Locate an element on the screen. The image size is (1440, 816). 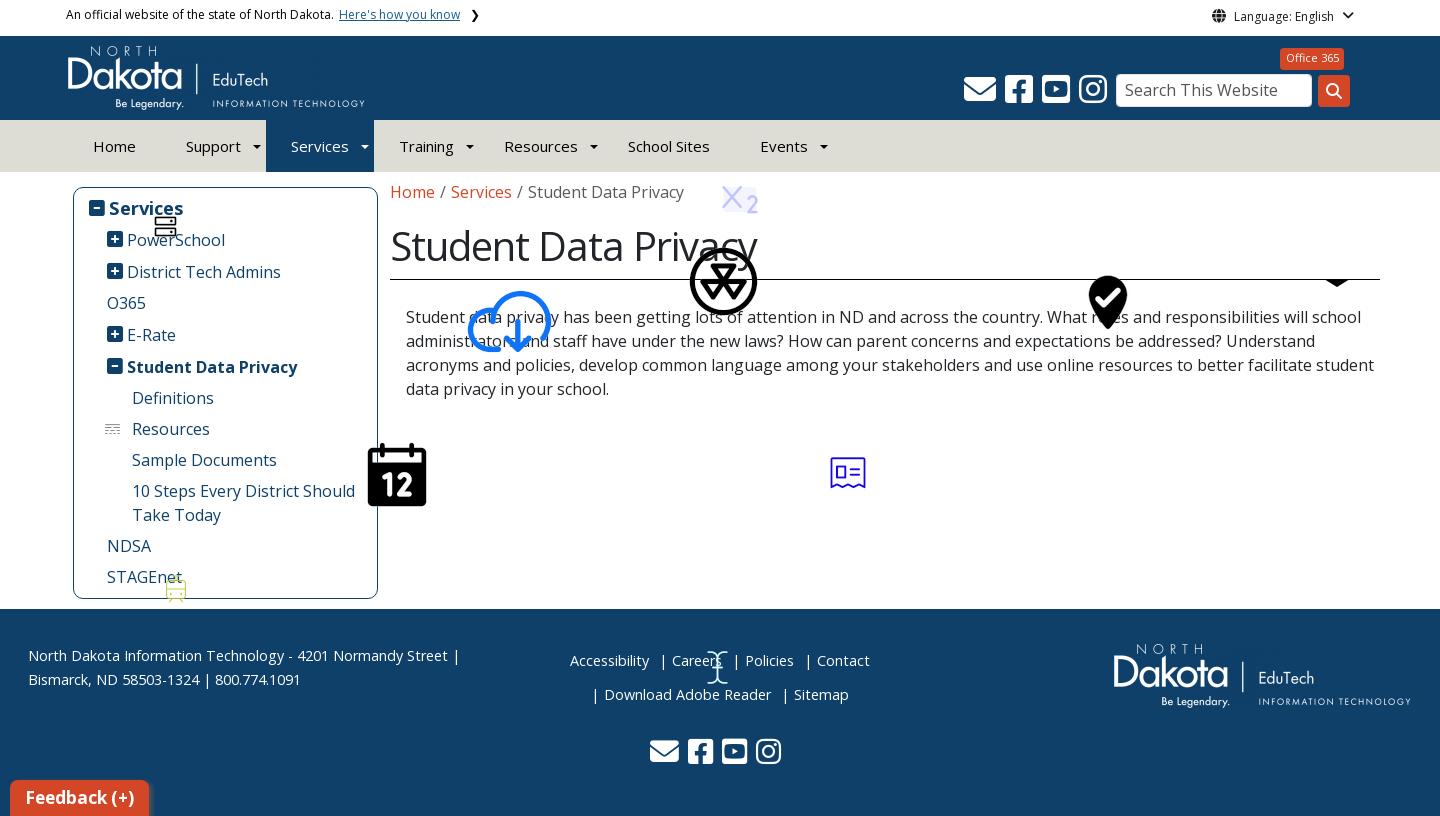
download from cloud storage is located at coordinates (509, 321).